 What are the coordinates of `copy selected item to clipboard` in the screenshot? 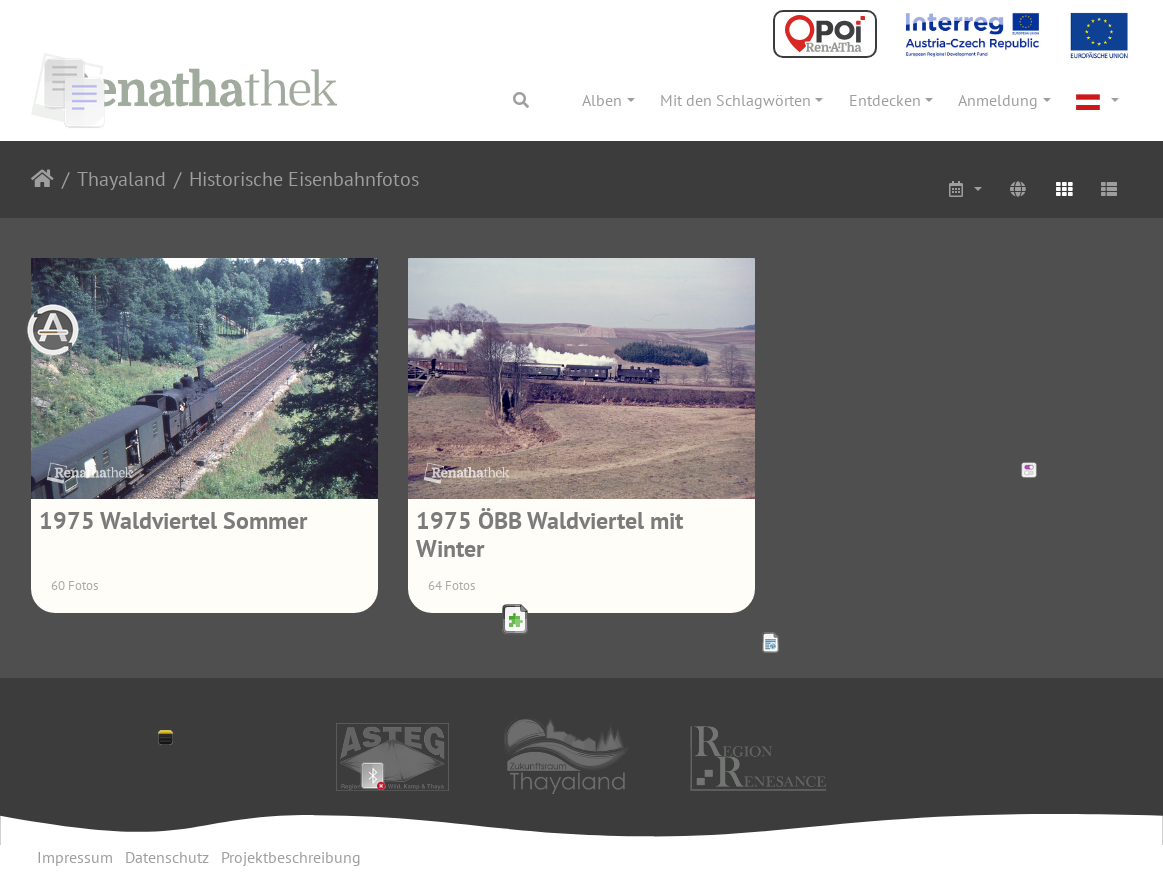 It's located at (74, 92).